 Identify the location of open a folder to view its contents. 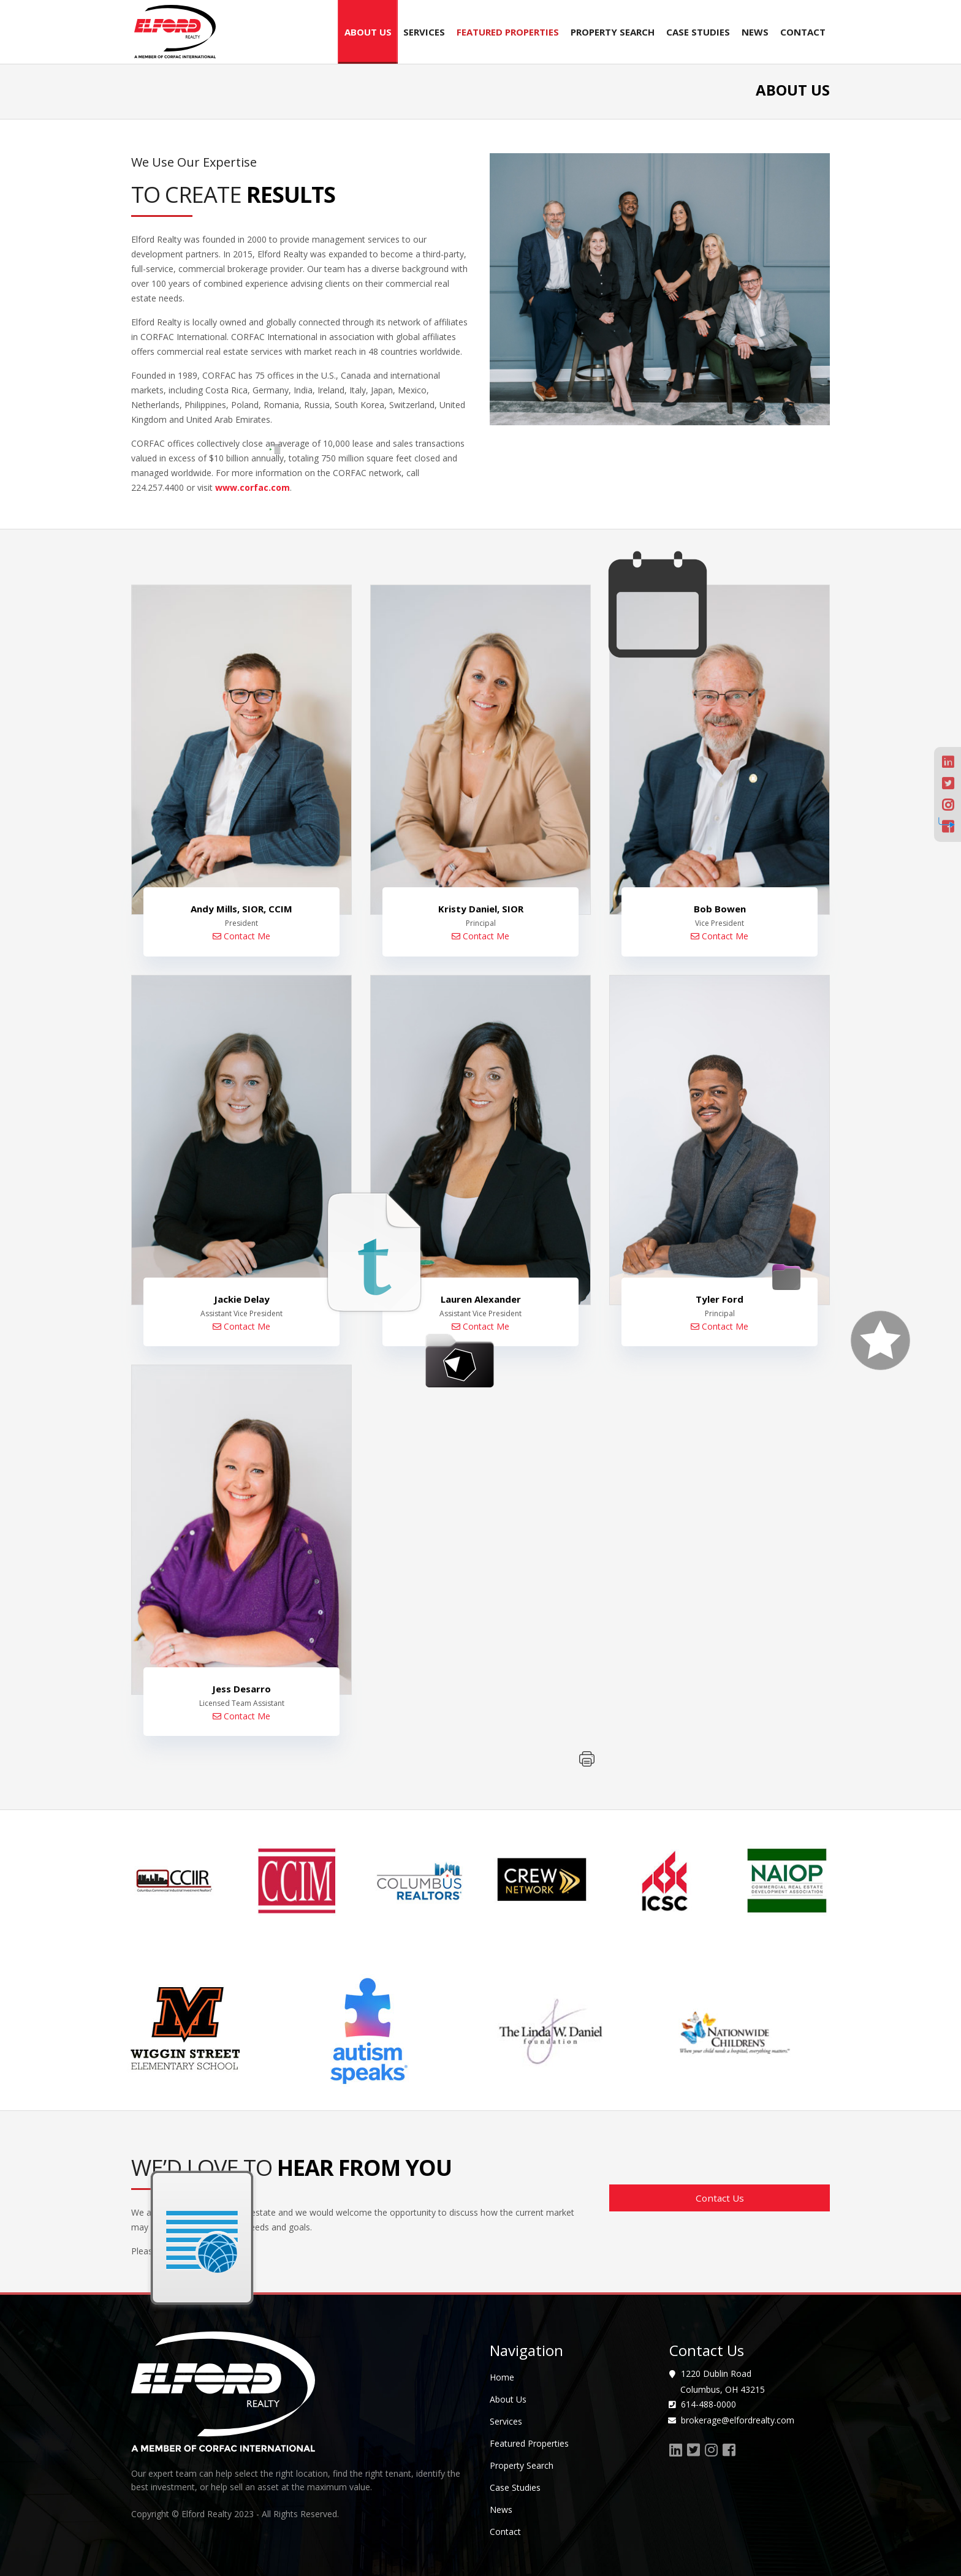
(786, 1277).